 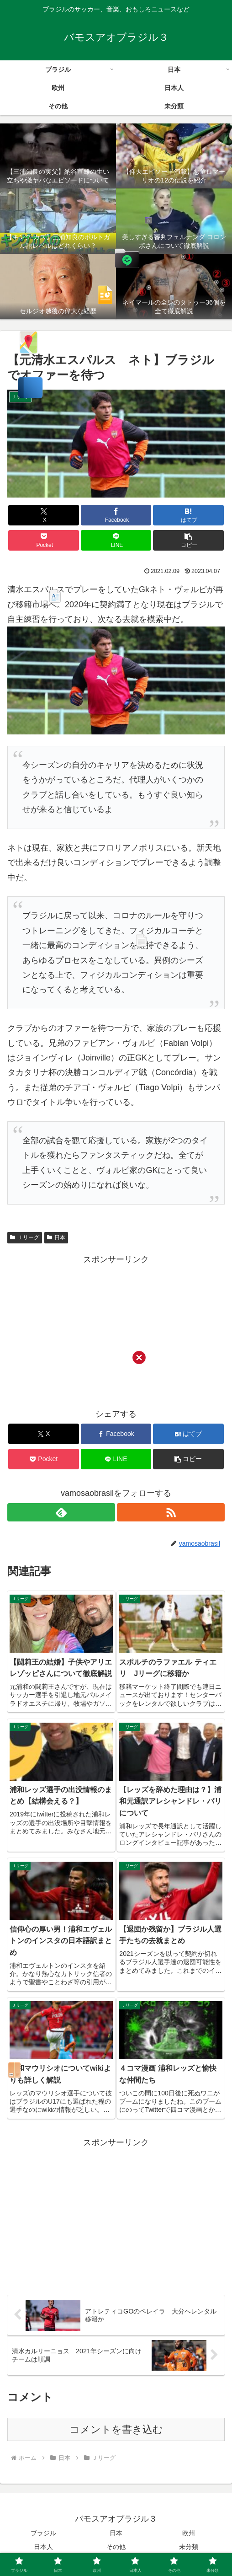 What do you see at coordinates (141, 940) in the screenshot?
I see `a plain text file` at bounding box center [141, 940].